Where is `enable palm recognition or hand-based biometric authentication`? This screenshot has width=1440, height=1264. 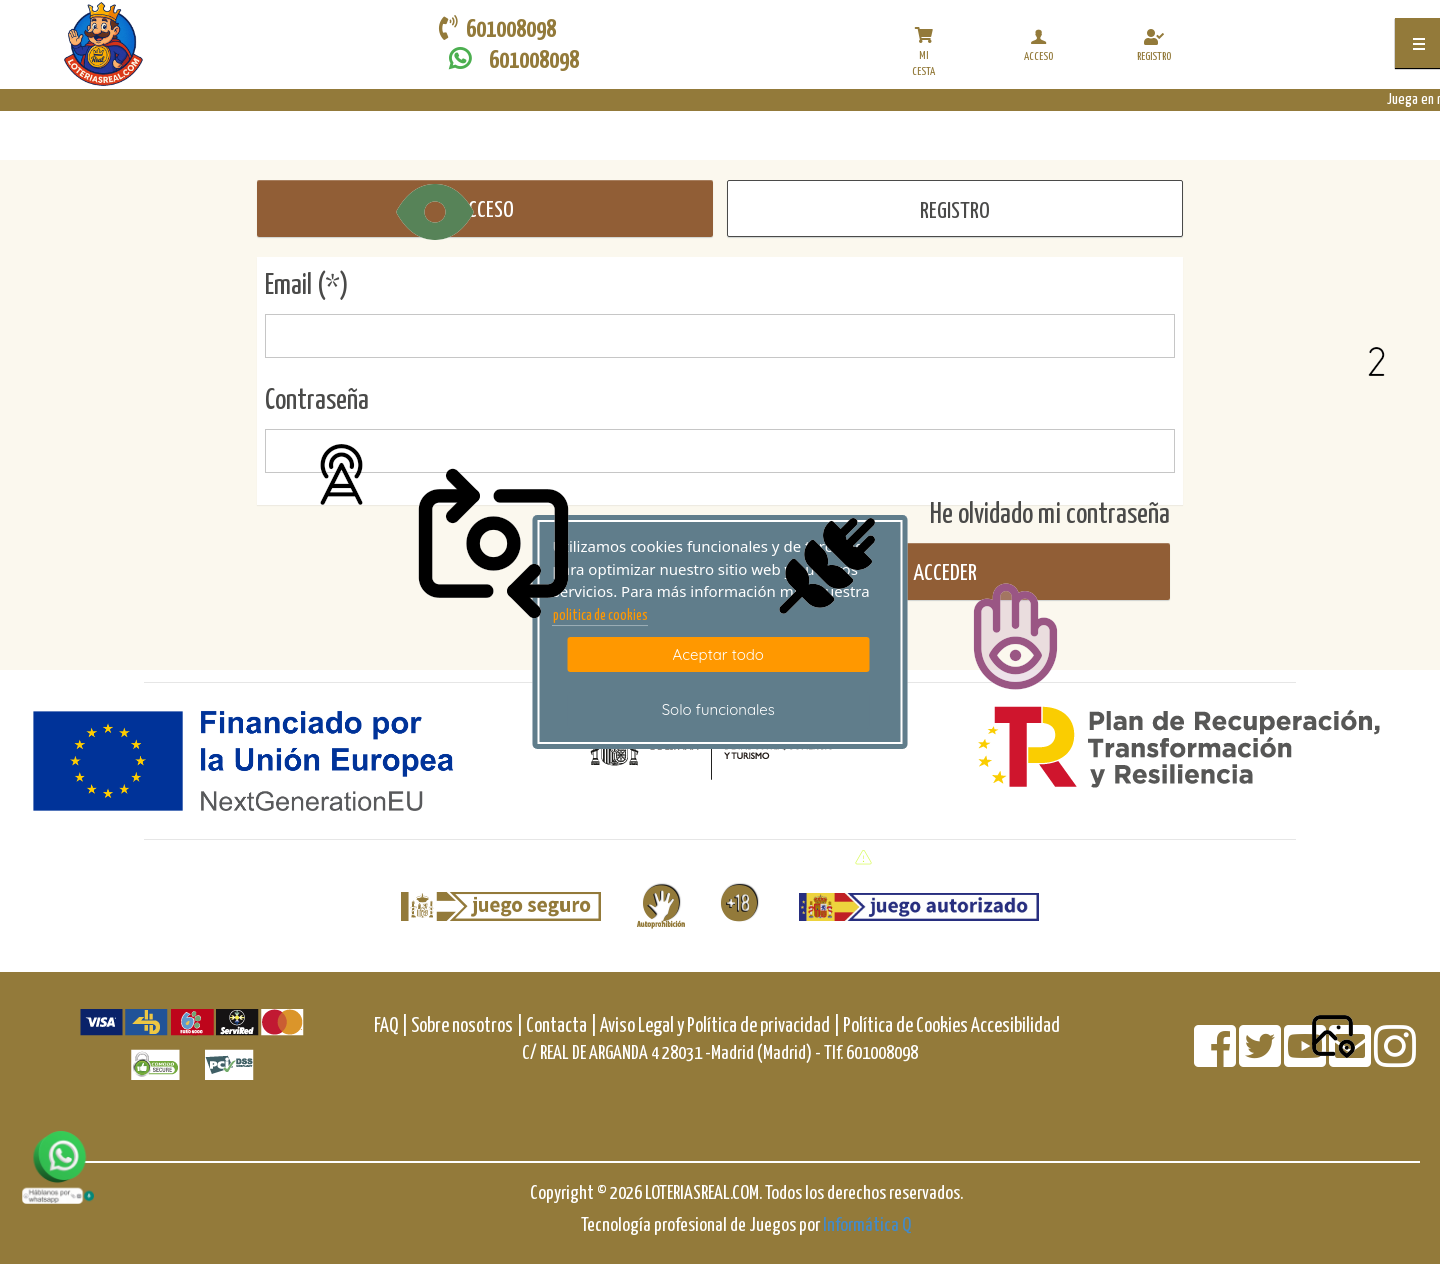 enable palm recognition or hand-based biometric authentication is located at coordinates (1015, 636).